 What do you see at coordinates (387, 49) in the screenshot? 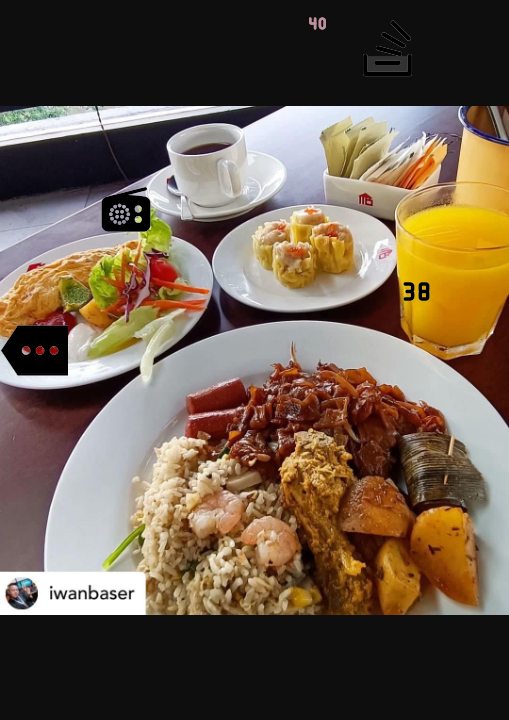
I see `link to stack overflow developer community` at bounding box center [387, 49].